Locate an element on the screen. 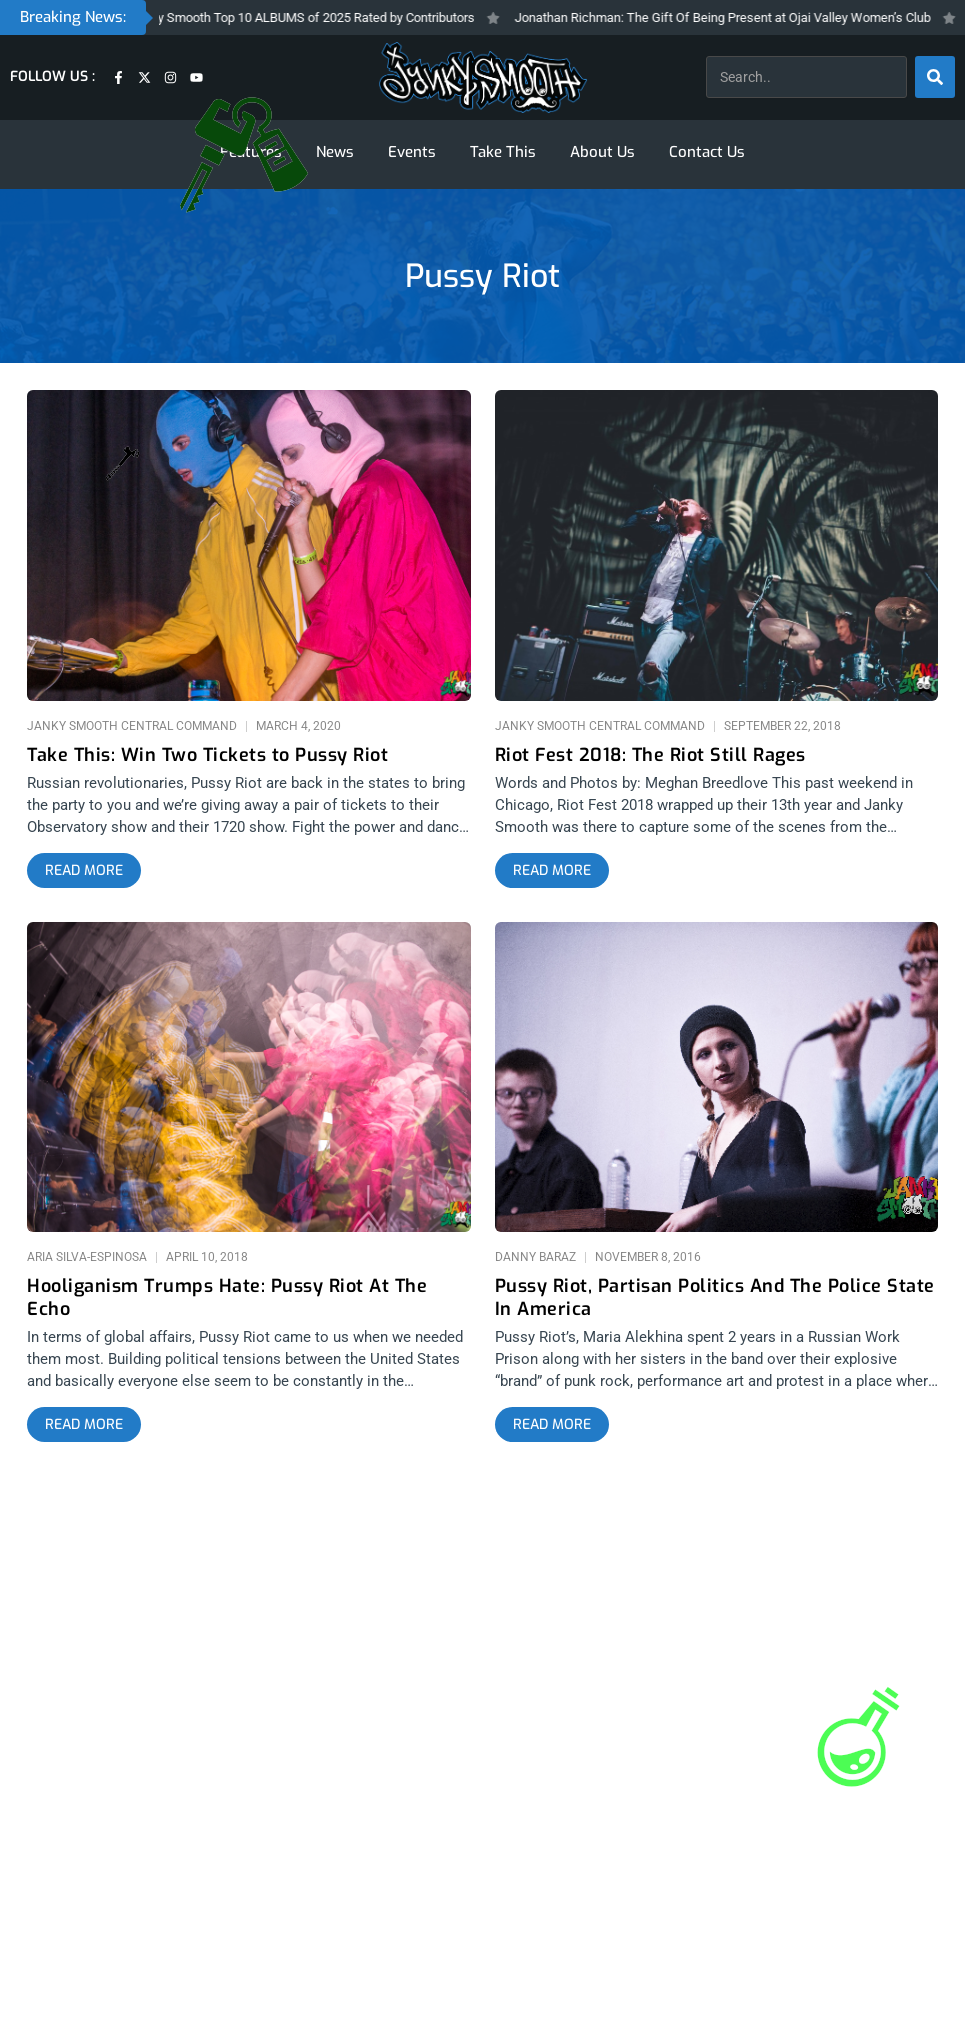  select bone mace as equipped weapon is located at coordinates (122, 463).